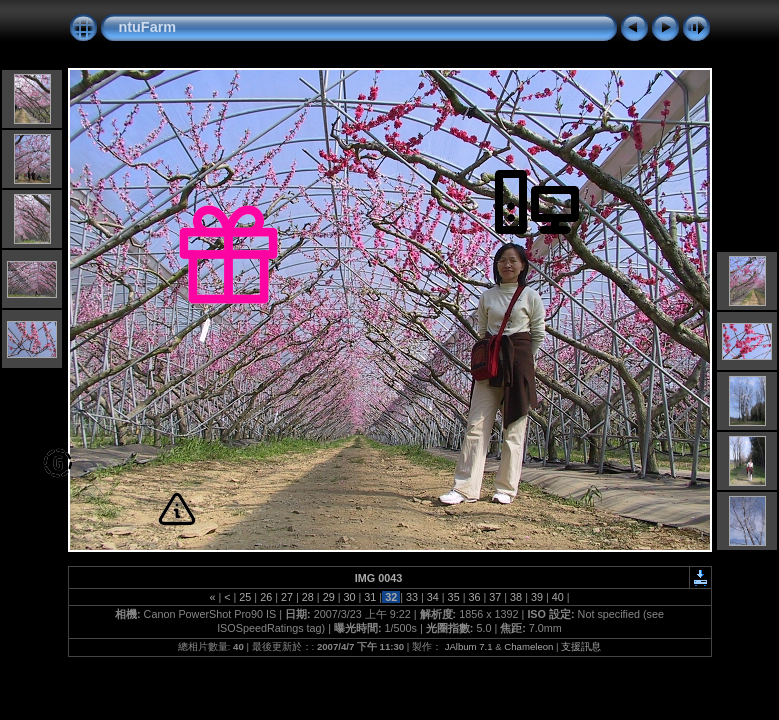 The image size is (779, 720). Describe the element at coordinates (177, 510) in the screenshot. I see `view important information or notice` at that location.